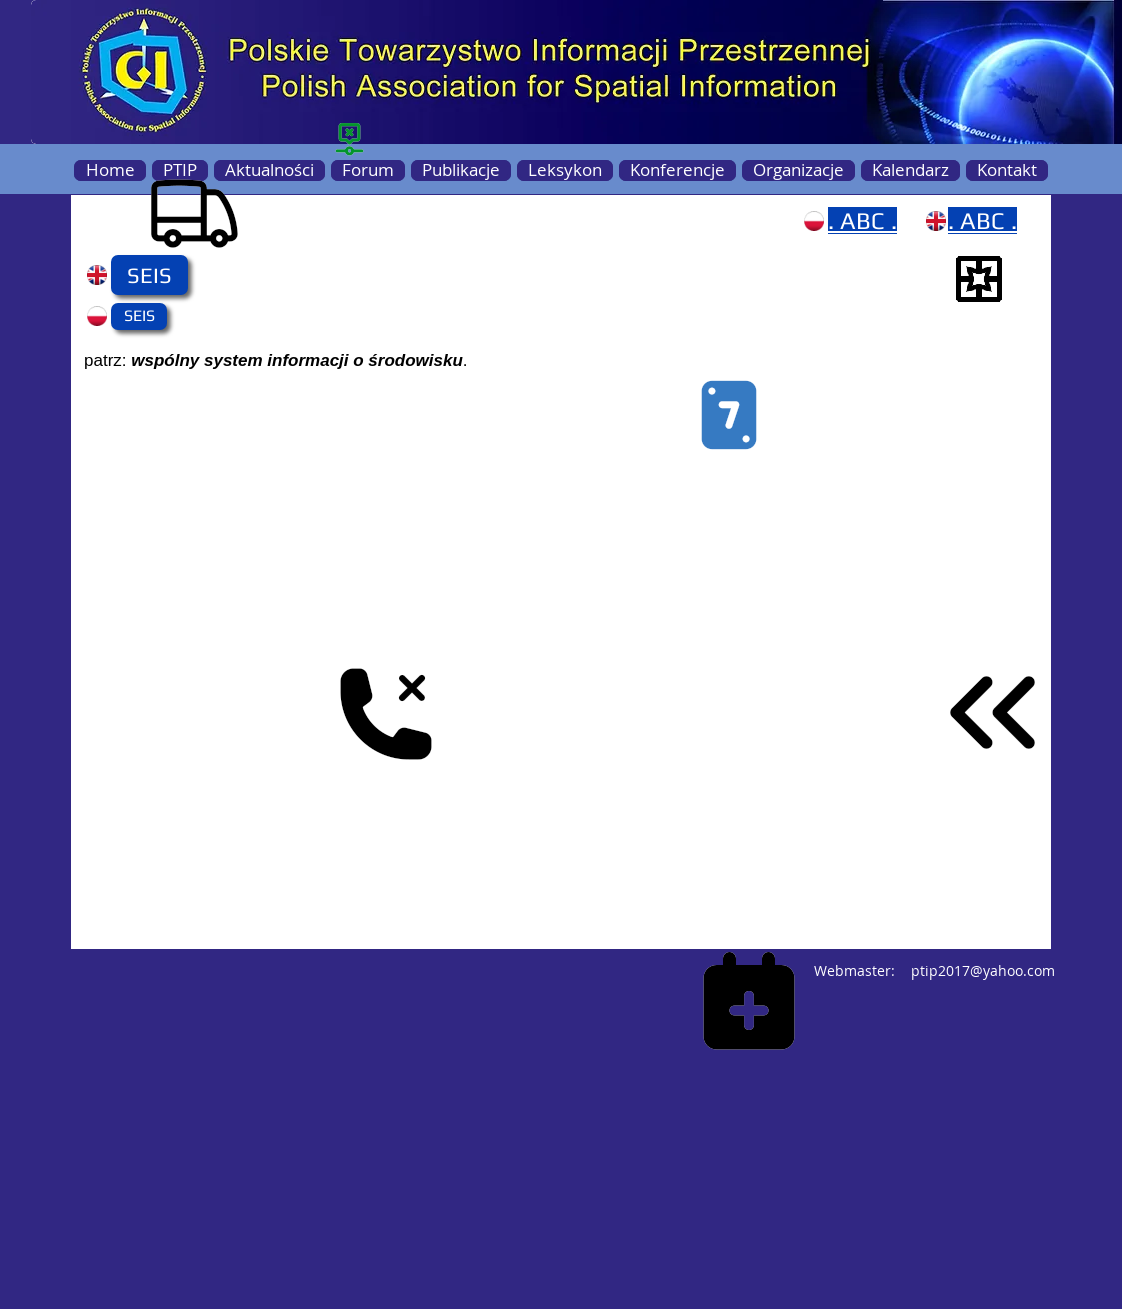 The image size is (1122, 1309). Describe the element at coordinates (979, 279) in the screenshot. I see `view pages or documents` at that location.